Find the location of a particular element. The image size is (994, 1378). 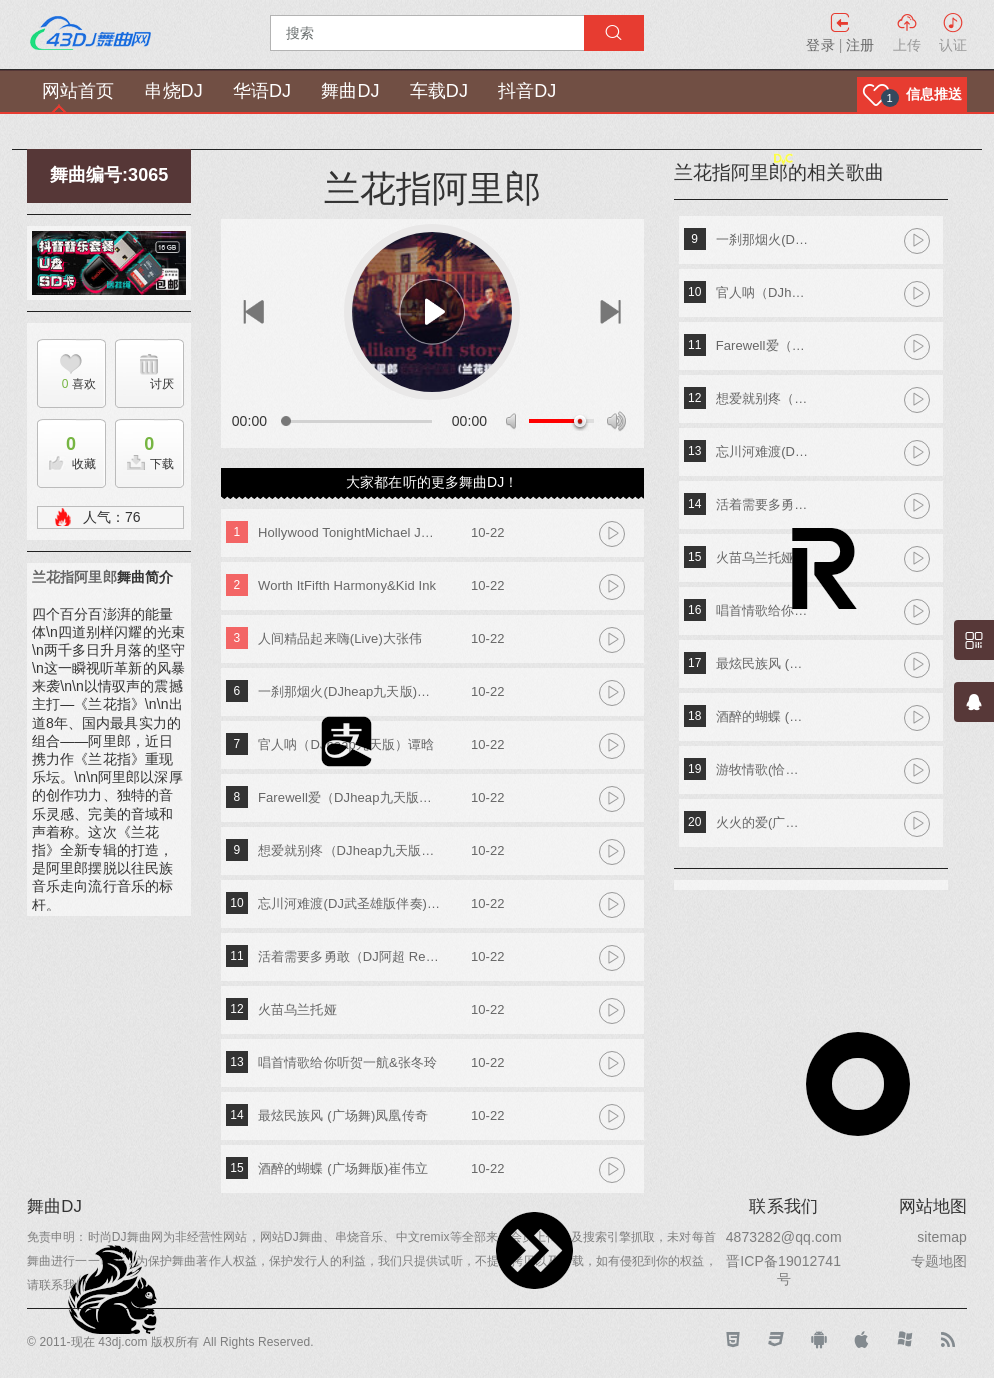

access Okta identity management is located at coordinates (858, 1084).